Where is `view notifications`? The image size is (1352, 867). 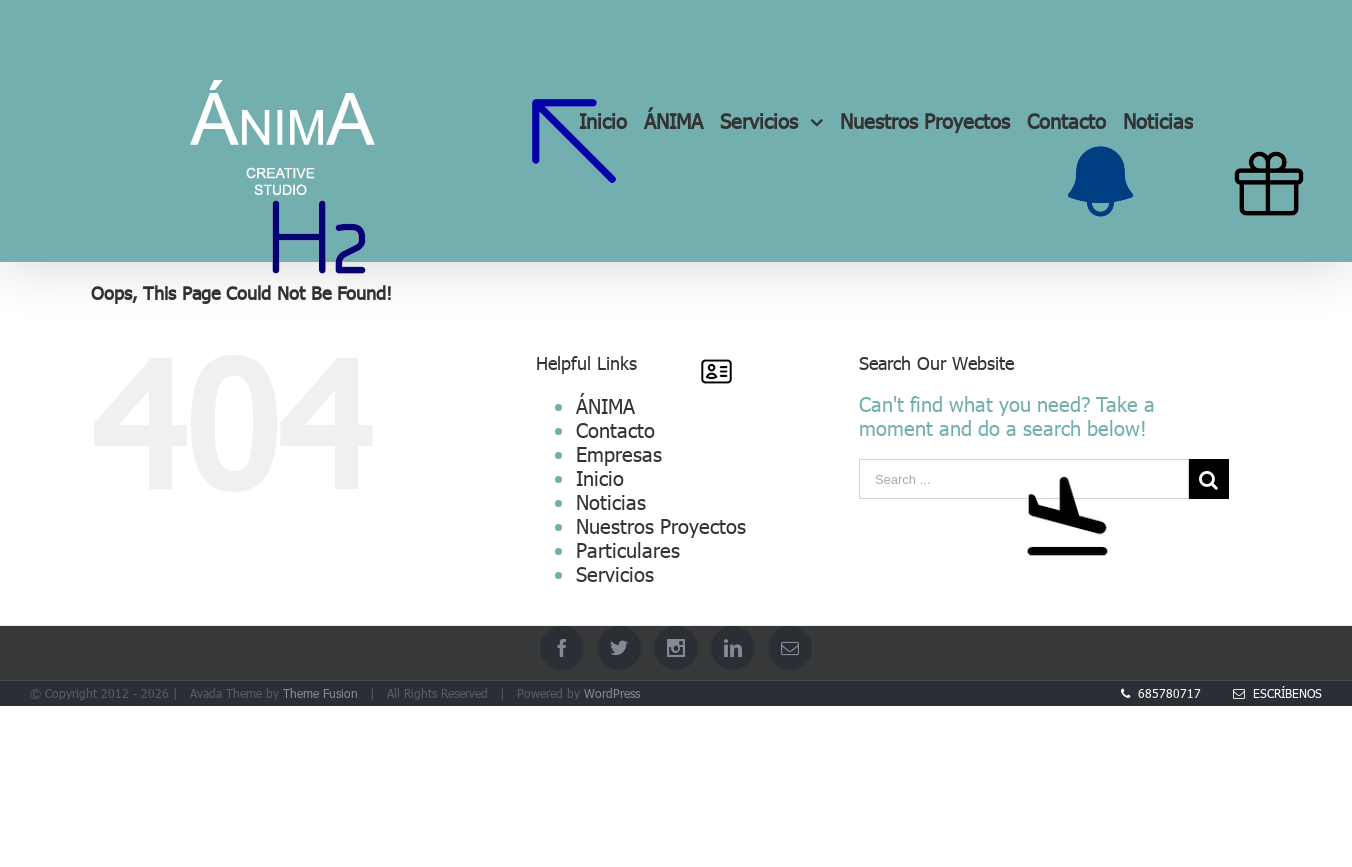 view notifications is located at coordinates (1100, 181).